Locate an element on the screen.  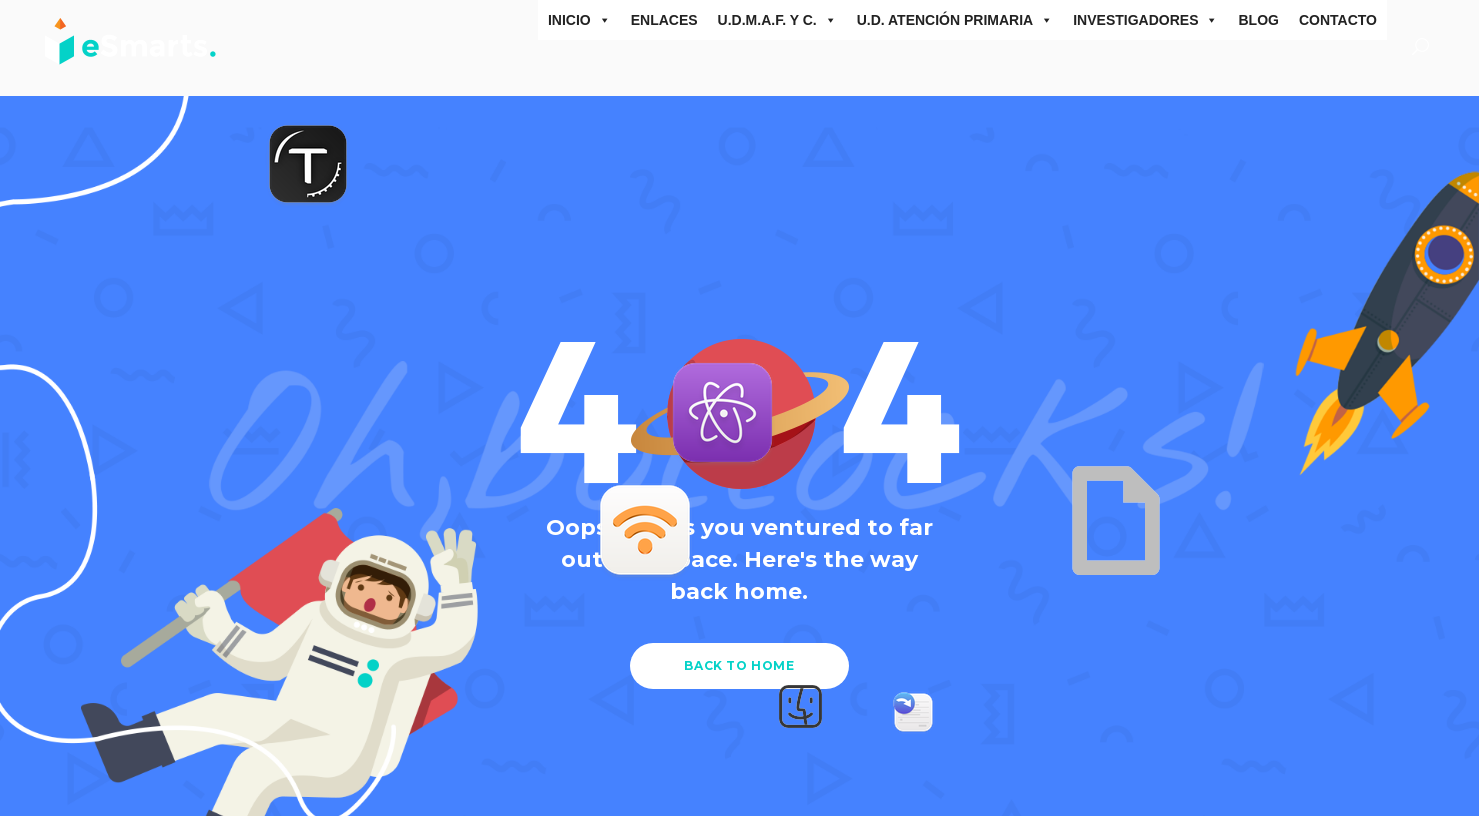
connect to a captive portal or public wifi network is located at coordinates (645, 530).